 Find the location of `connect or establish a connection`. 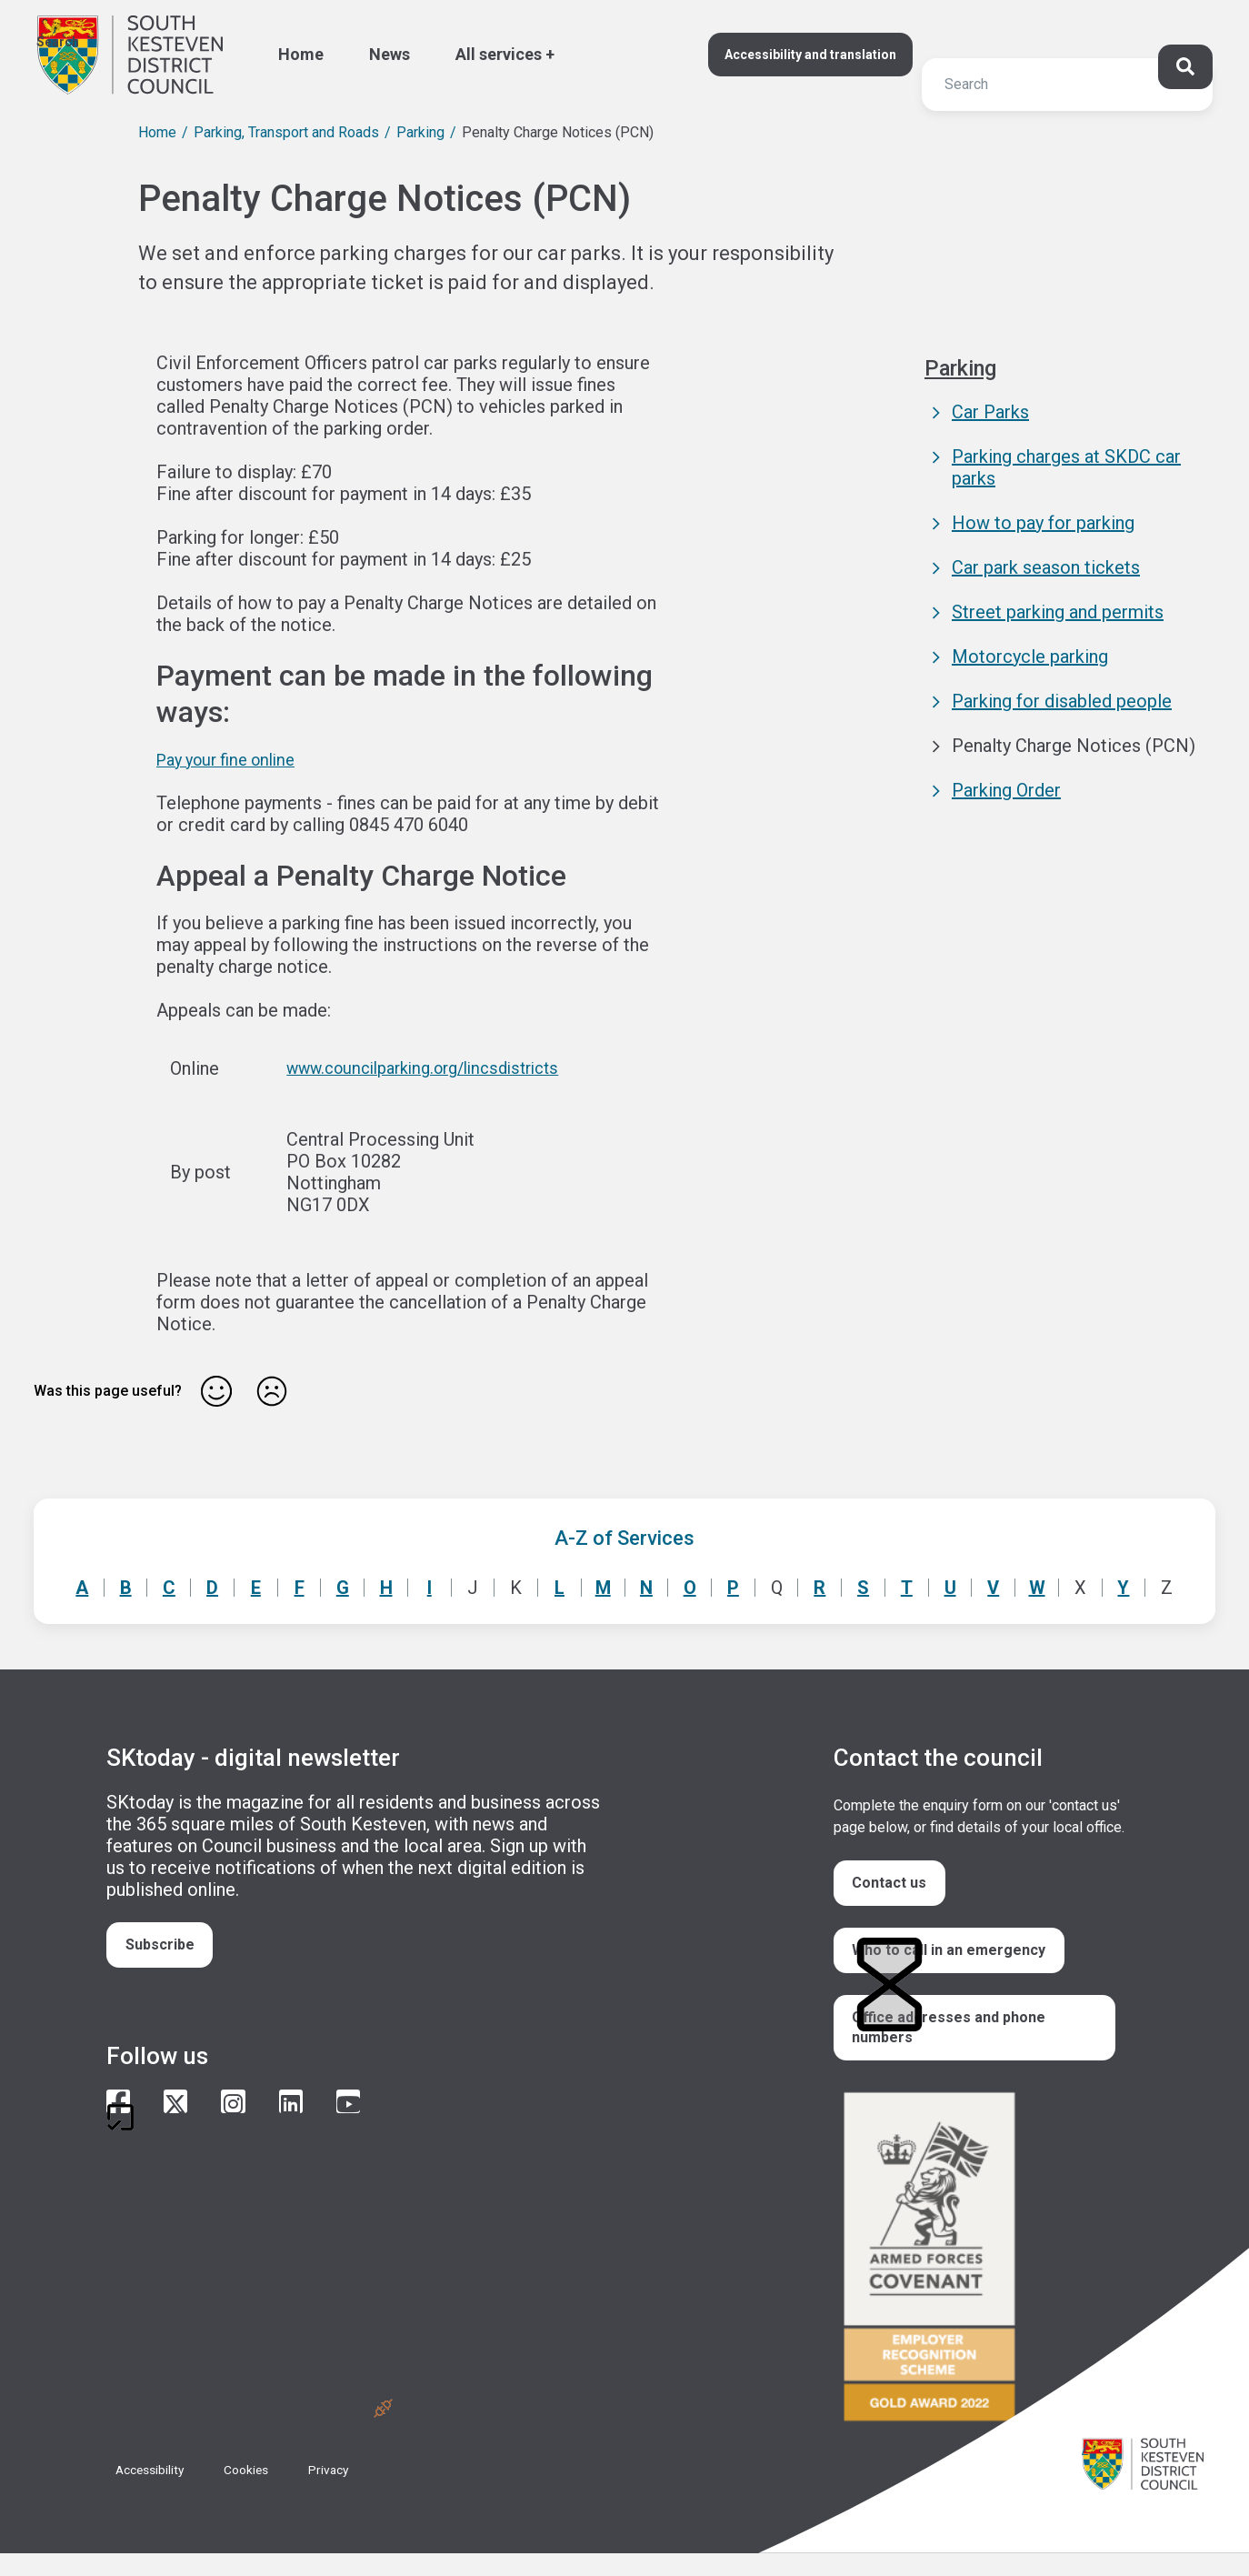

connect or establish a connection is located at coordinates (383, 2408).